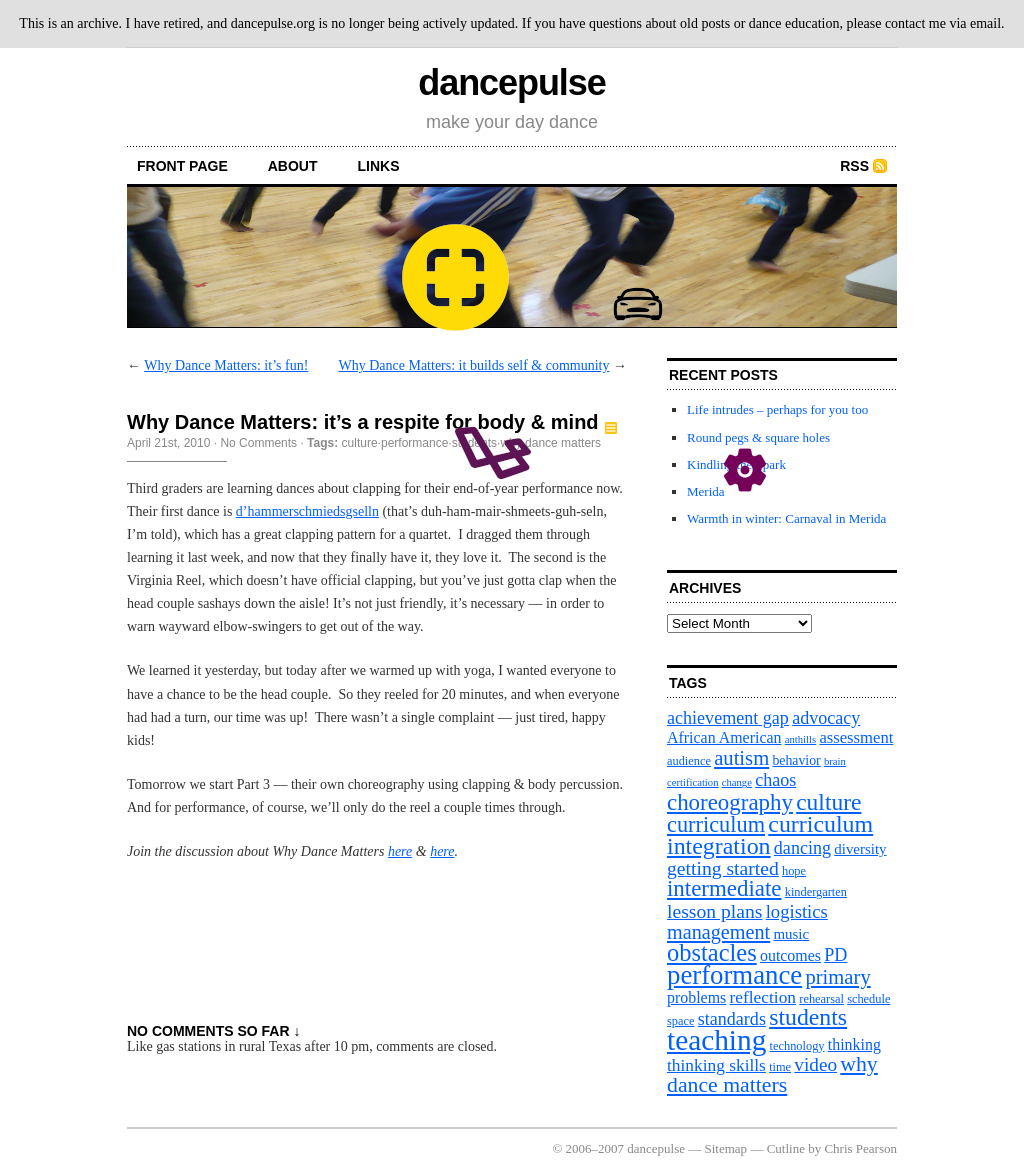  Describe the element at coordinates (745, 470) in the screenshot. I see `open settings menu` at that location.